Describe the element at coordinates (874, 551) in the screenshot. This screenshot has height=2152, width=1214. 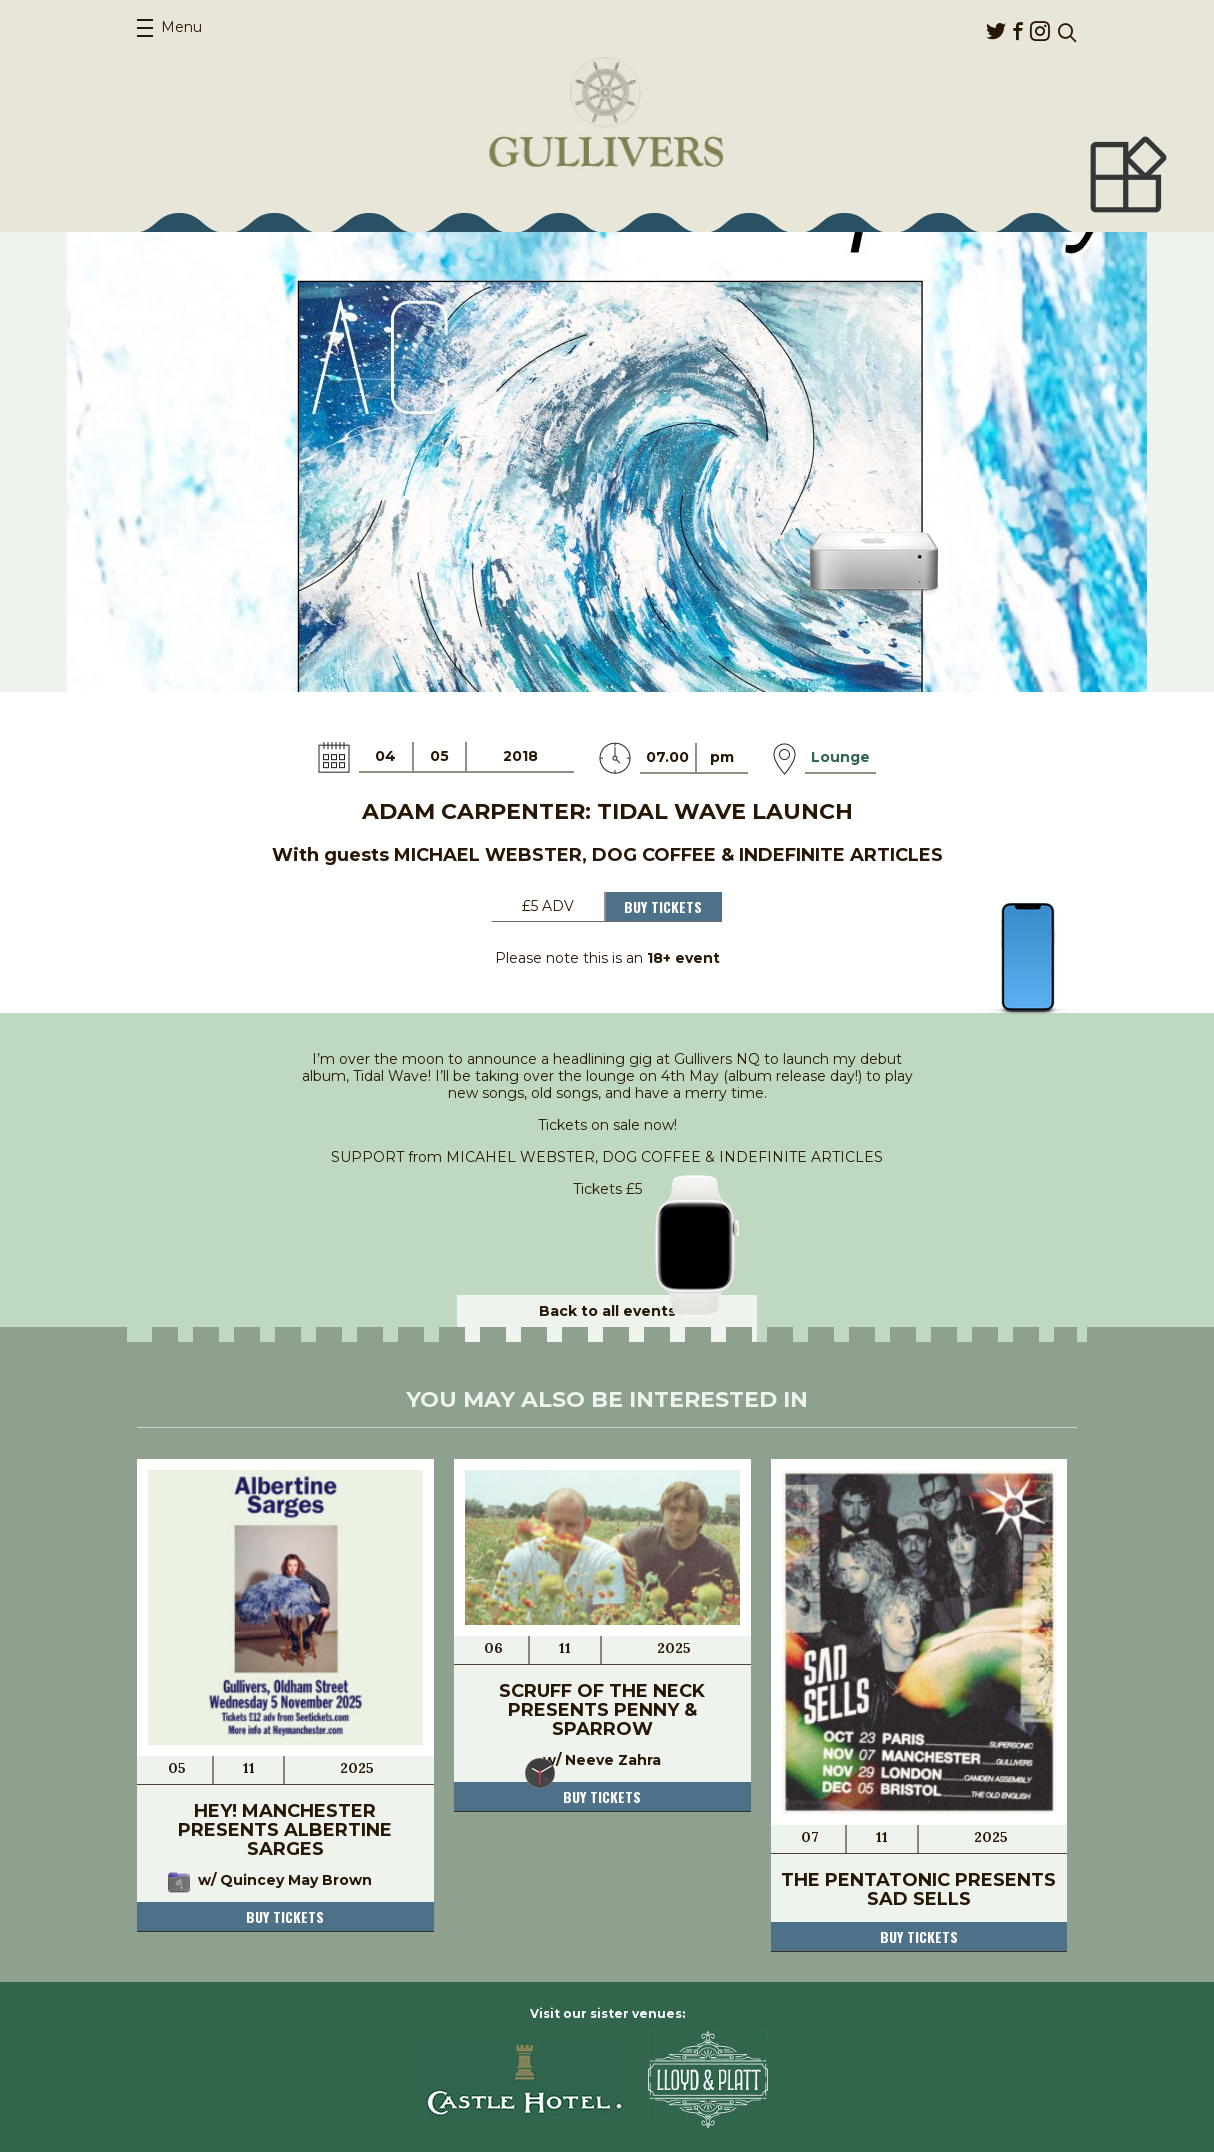
I see `mac mini server device` at that location.